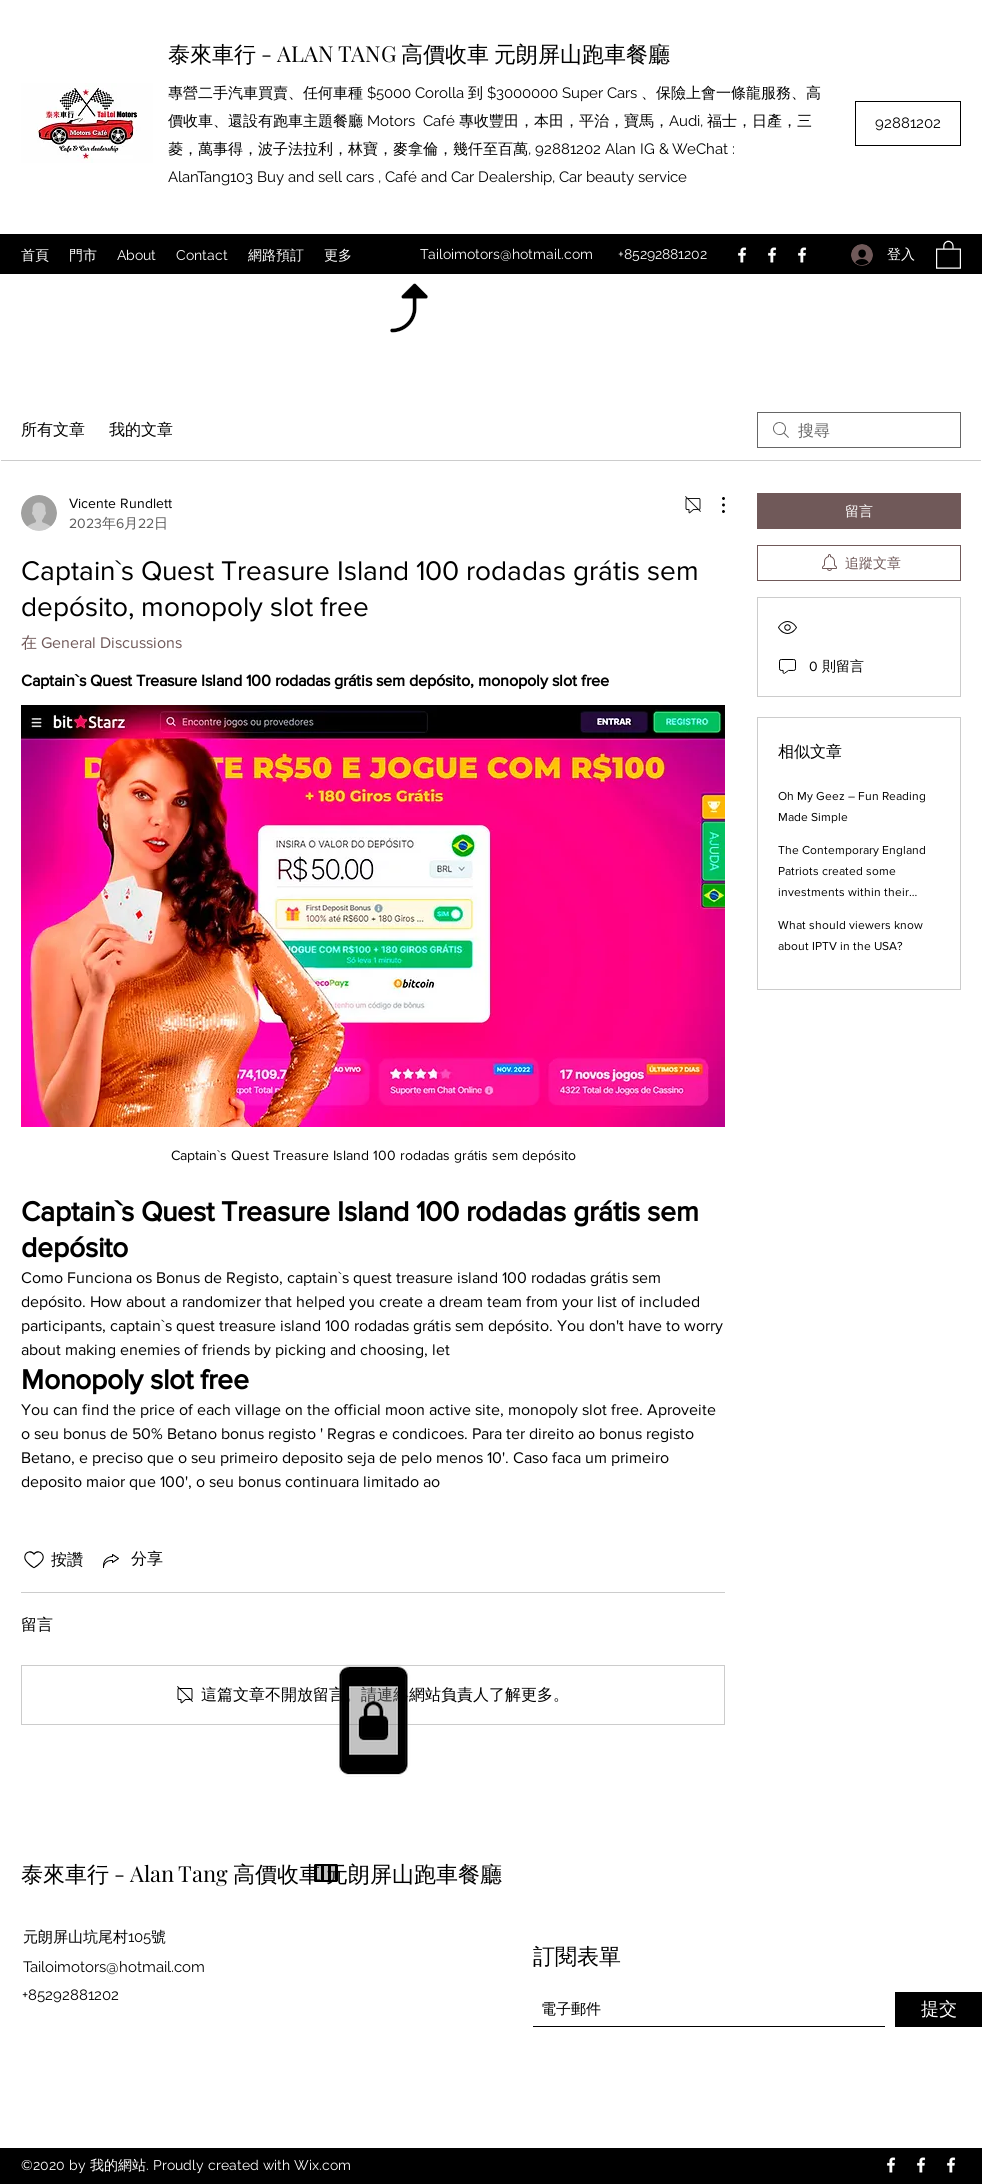  What do you see at coordinates (409, 308) in the screenshot?
I see `go back and up in navigation` at bounding box center [409, 308].